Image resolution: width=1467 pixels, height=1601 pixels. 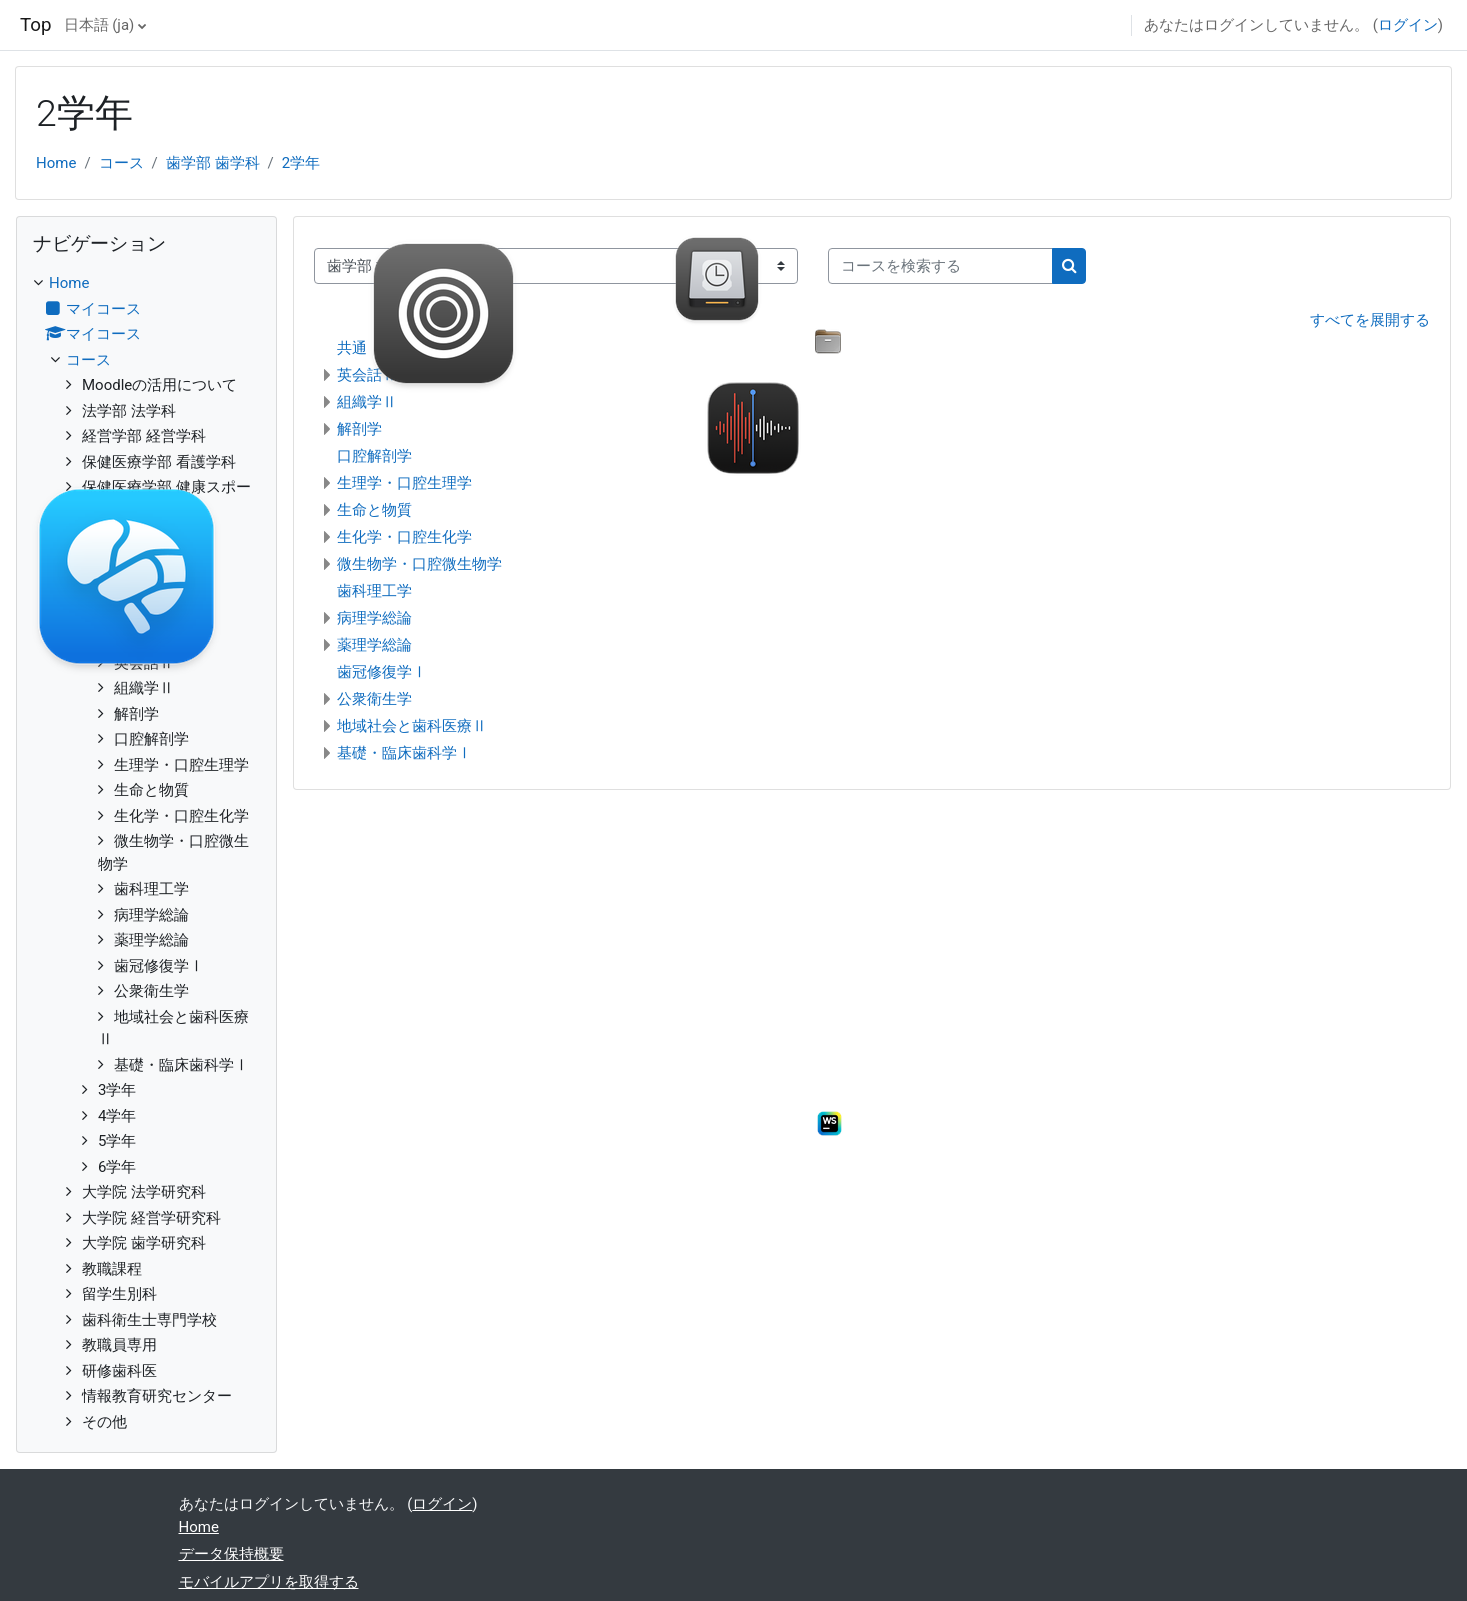 What do you see at coordinates (126, 576) in the screenshot?
I see `open gbrainy brain training app` at bounding box center [126, 576].